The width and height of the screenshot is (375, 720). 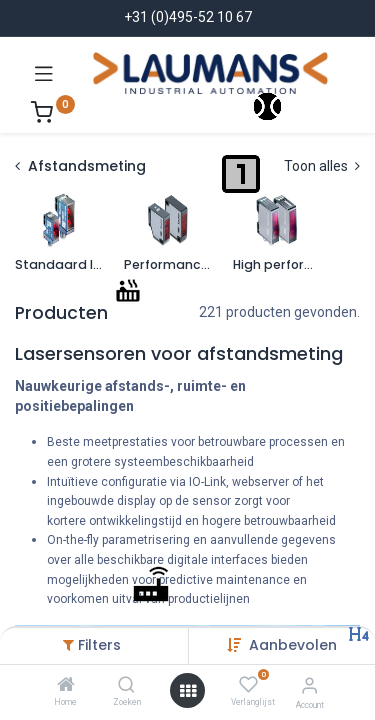 I want to click on view hot tub or spa amenities, so click(x=128, y=290).